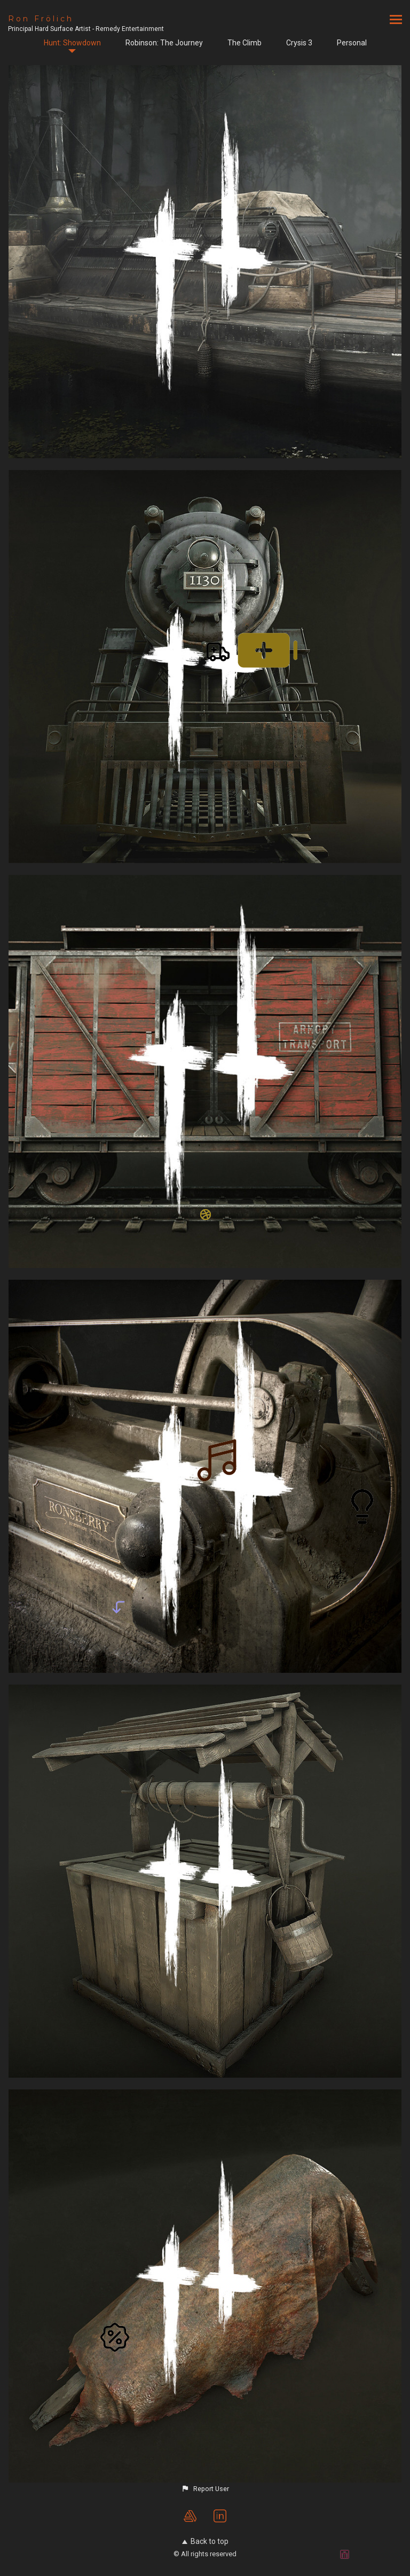  Describe the element at coordinates (266, 650) in the screenshot. I see `add or extend battery life` at that location.